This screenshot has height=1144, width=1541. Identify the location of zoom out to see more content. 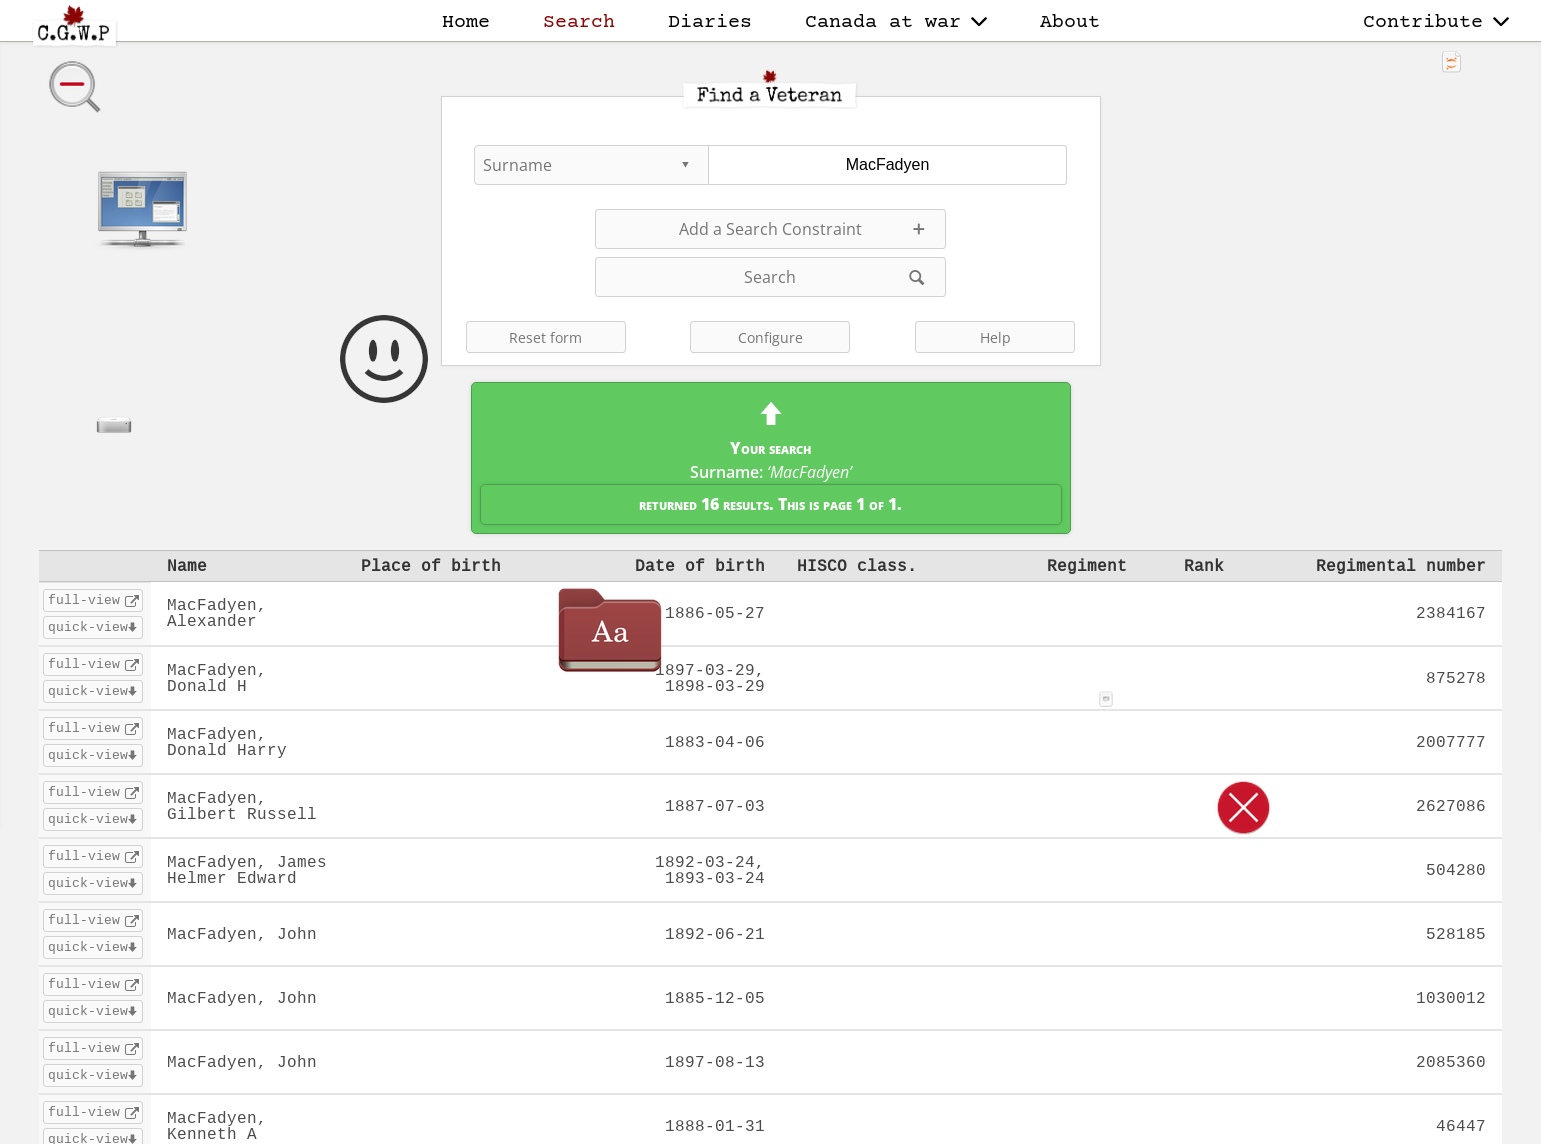
(75, 87).